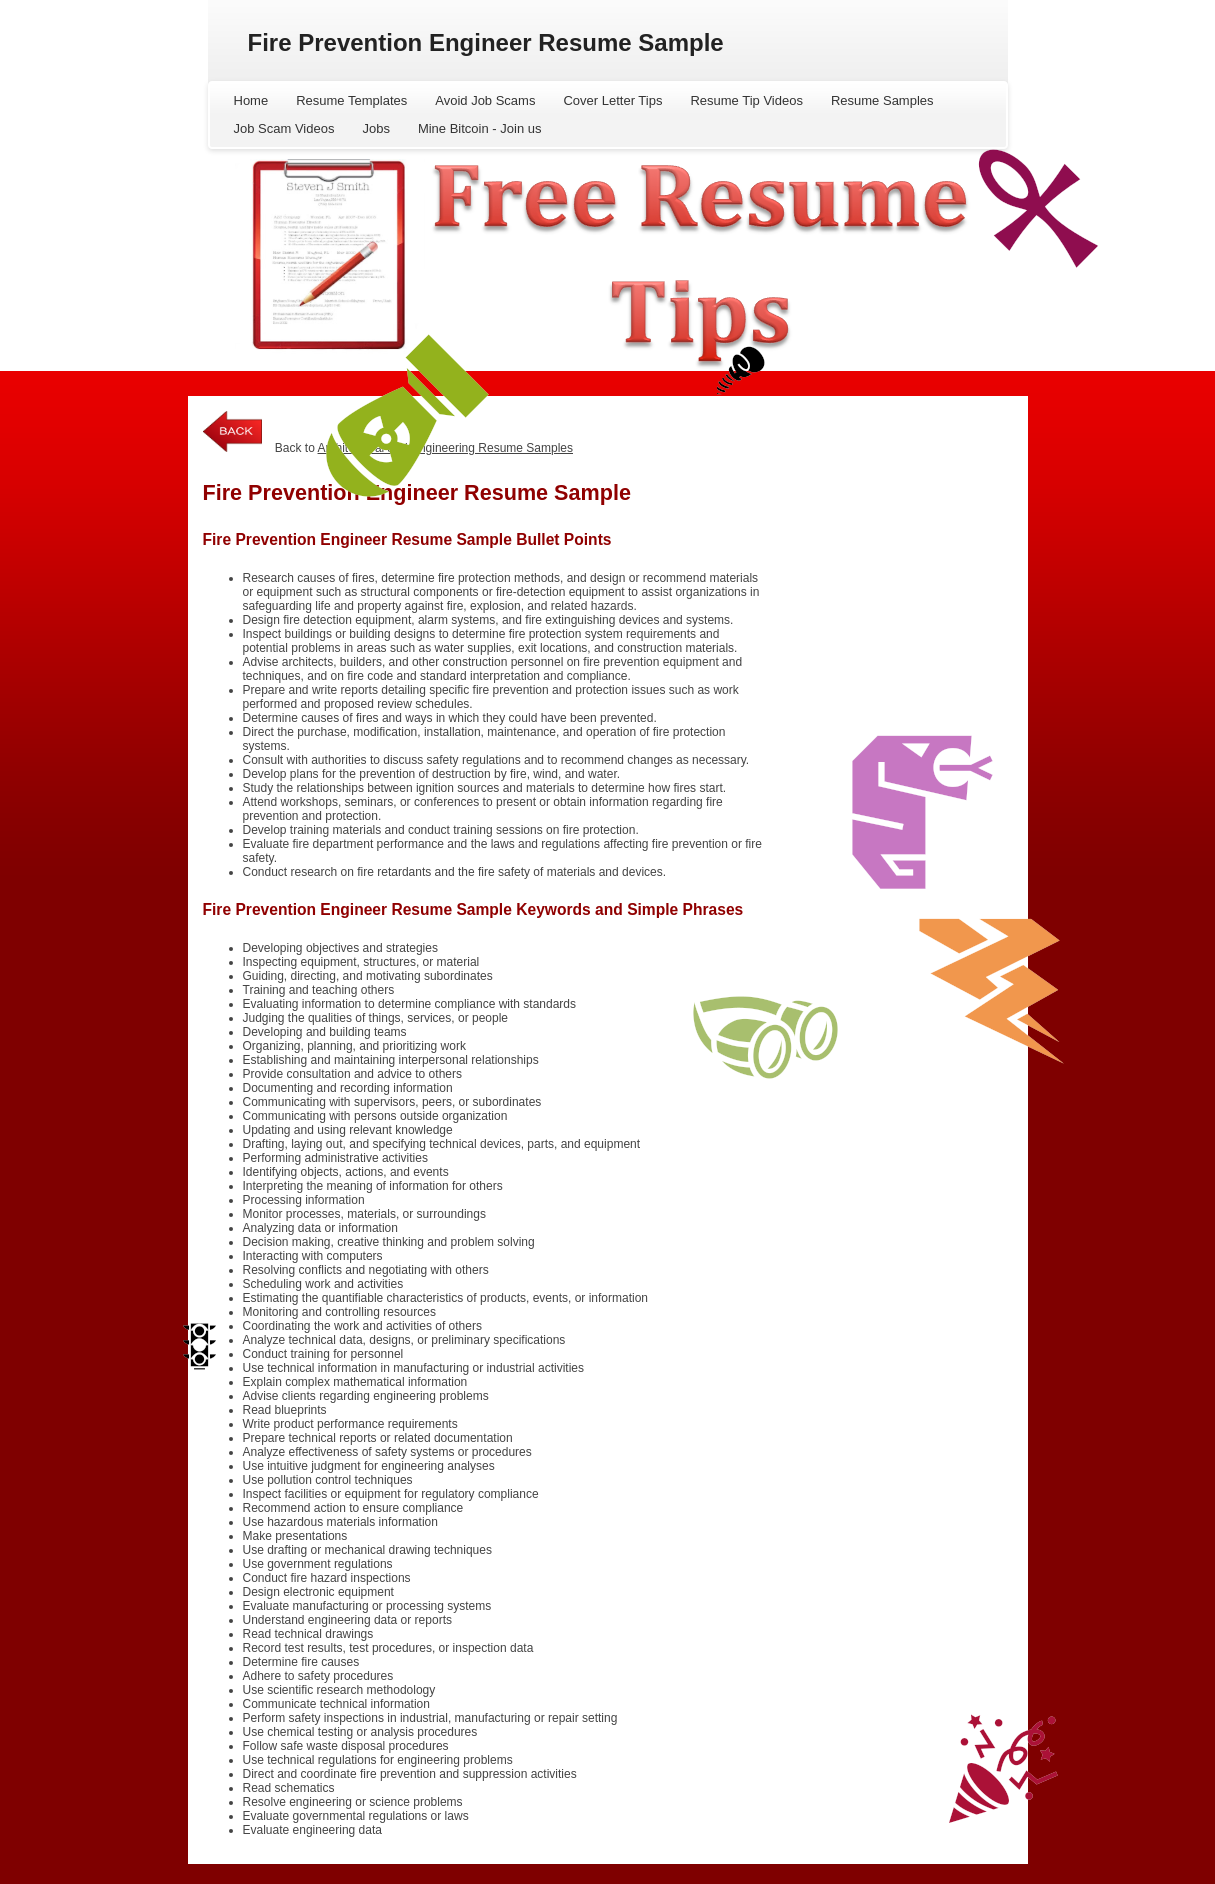 Image resolution: width=1215 pixels, height=1884 pixels. What do you see at coordinates (915, 811) in the screenshot?
I see `access snake totem or serpent-themed game content` at bounding box center [915, 811].